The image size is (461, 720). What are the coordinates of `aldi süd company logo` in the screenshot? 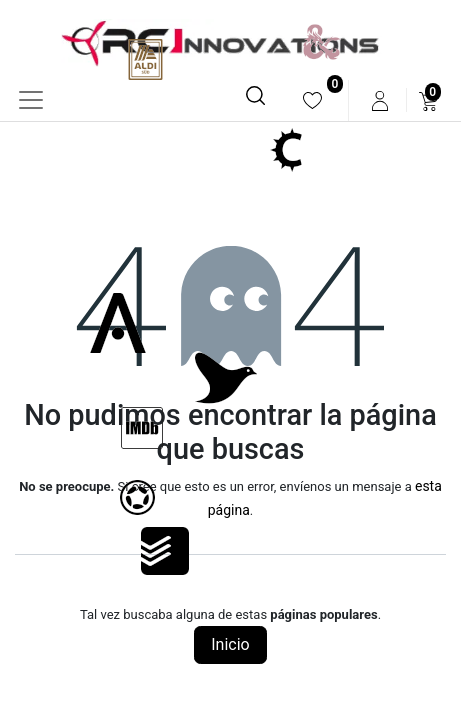 It's located at (145, 59).